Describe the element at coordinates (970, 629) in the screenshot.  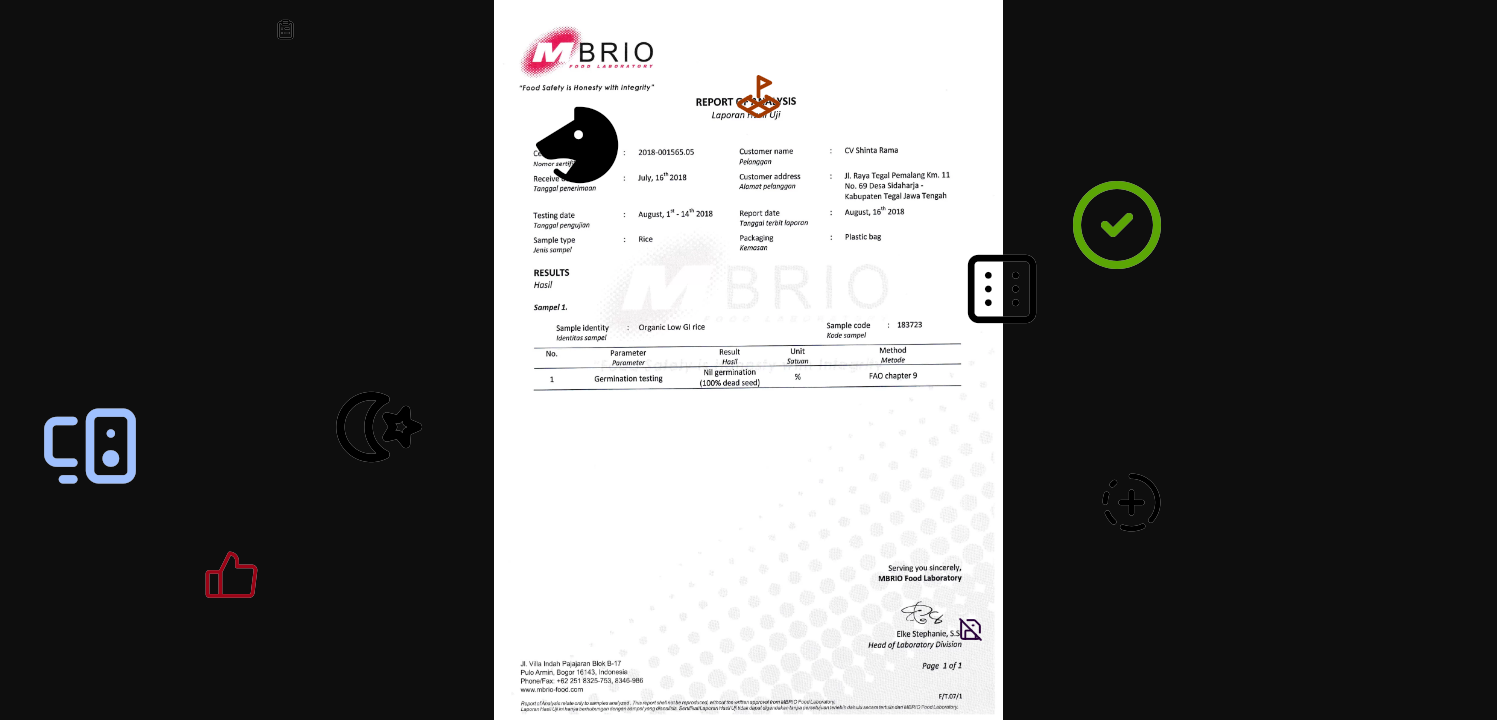
I see `save function is disabled or unavailable` at that location.